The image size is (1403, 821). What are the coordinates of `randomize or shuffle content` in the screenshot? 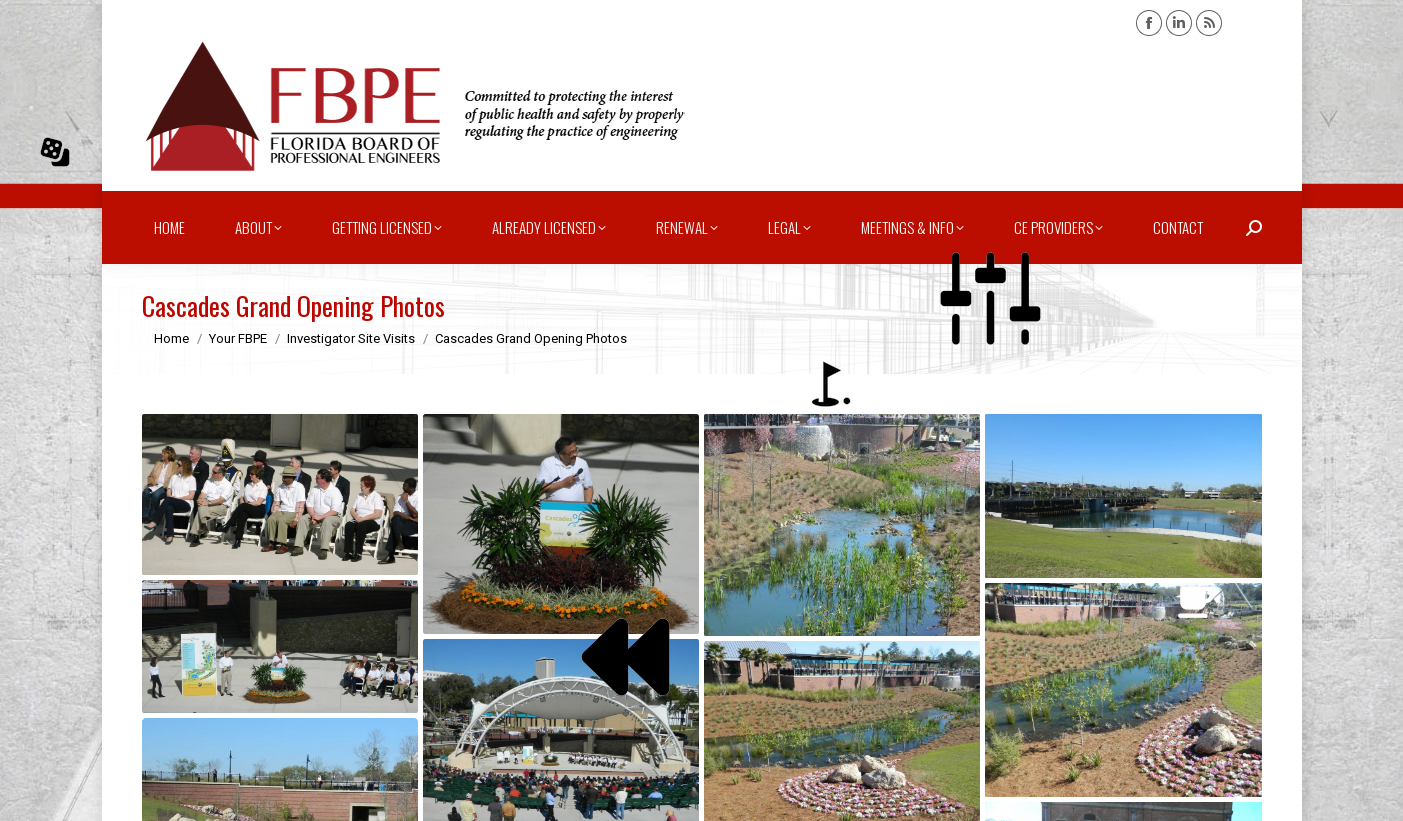 It's located at (55, 152).